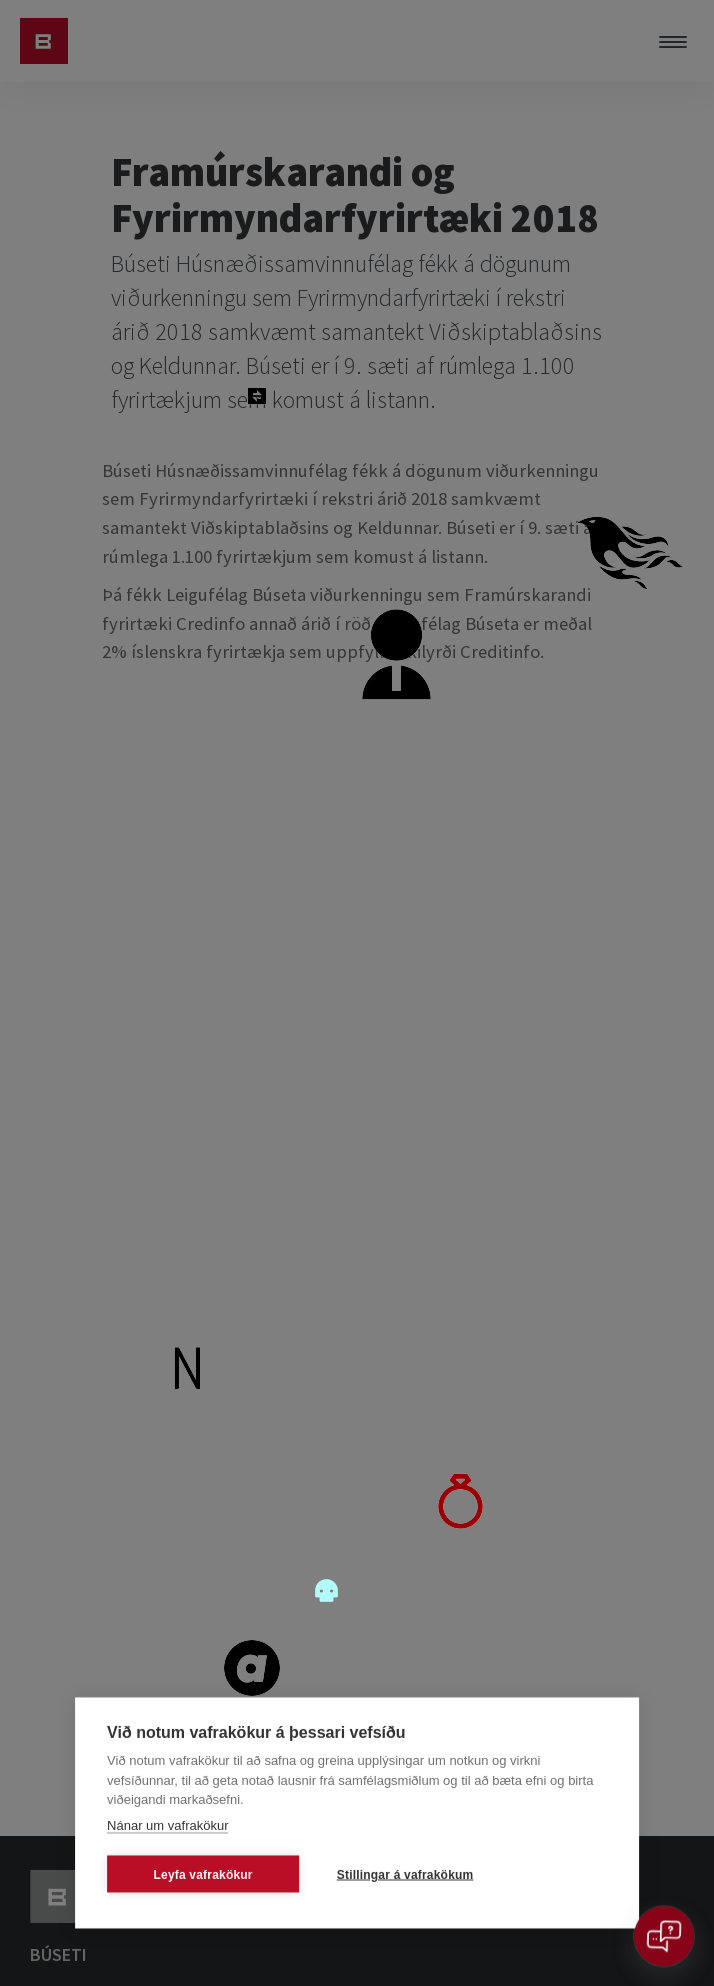 This screenshot has height=1986, width=714. Describe the element at coordinates (326, 1590) in the screenshot. I see `indicates dangerous or harmful content` at that location.